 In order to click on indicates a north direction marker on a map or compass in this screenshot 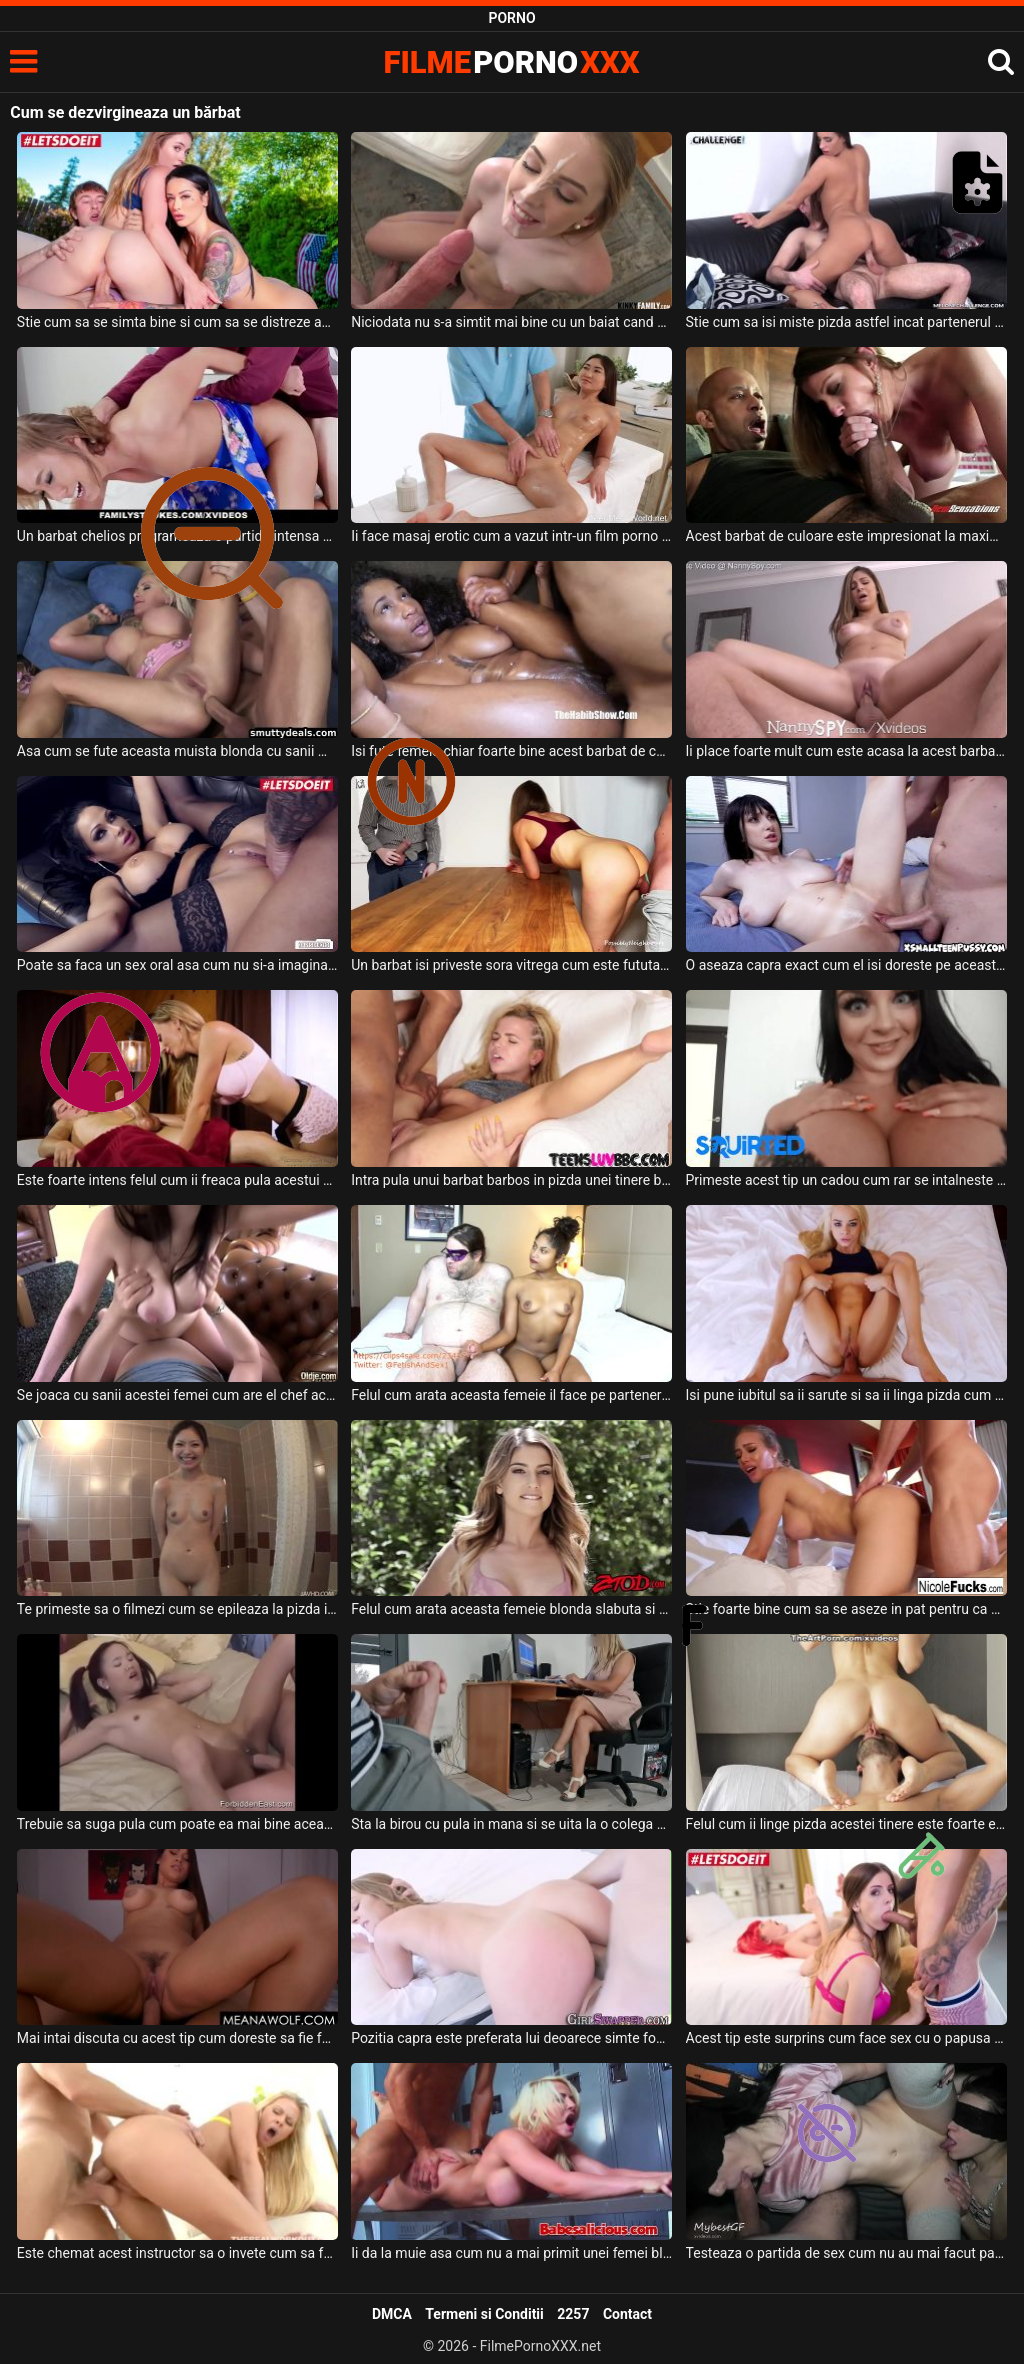, I will do `click(411, 781)`.